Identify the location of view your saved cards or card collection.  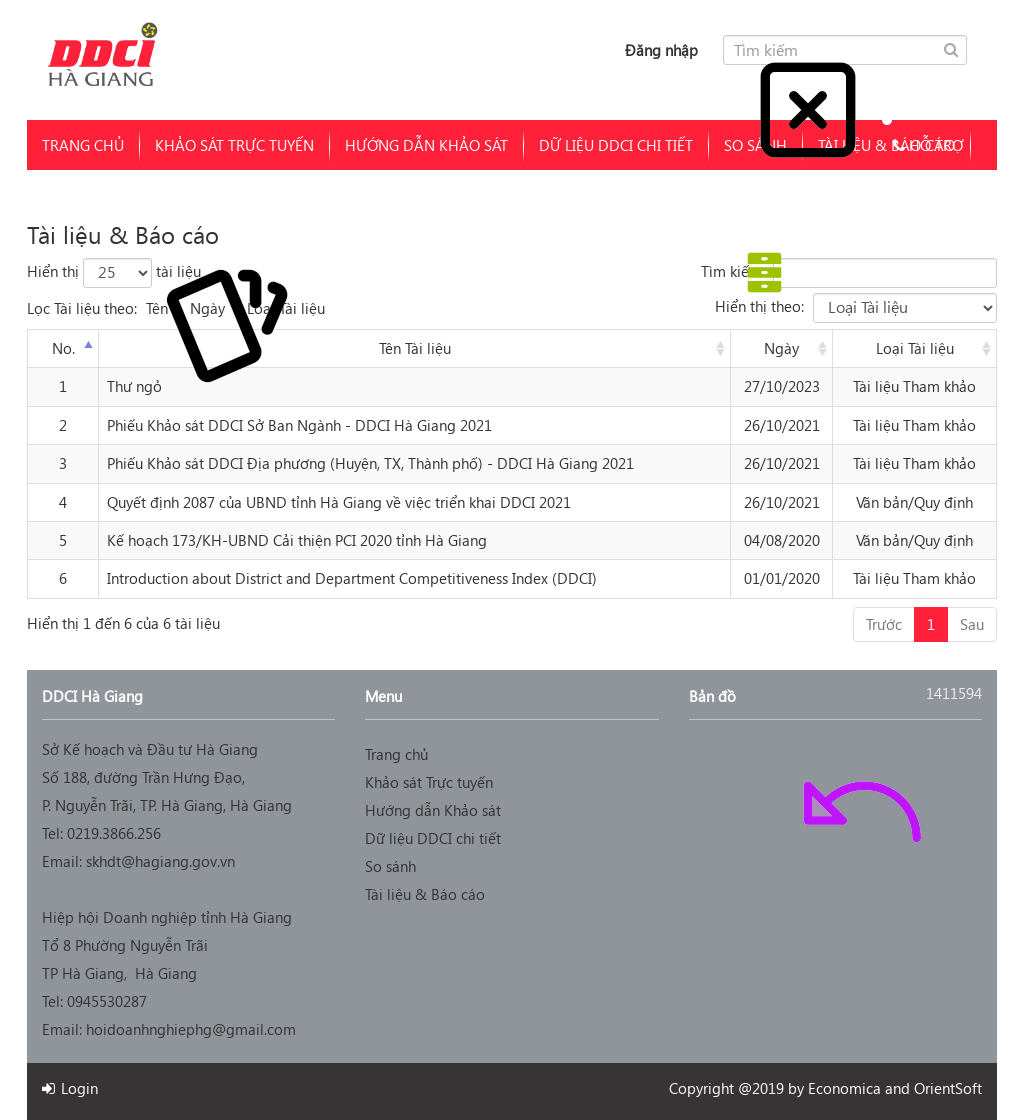
(226, 323).